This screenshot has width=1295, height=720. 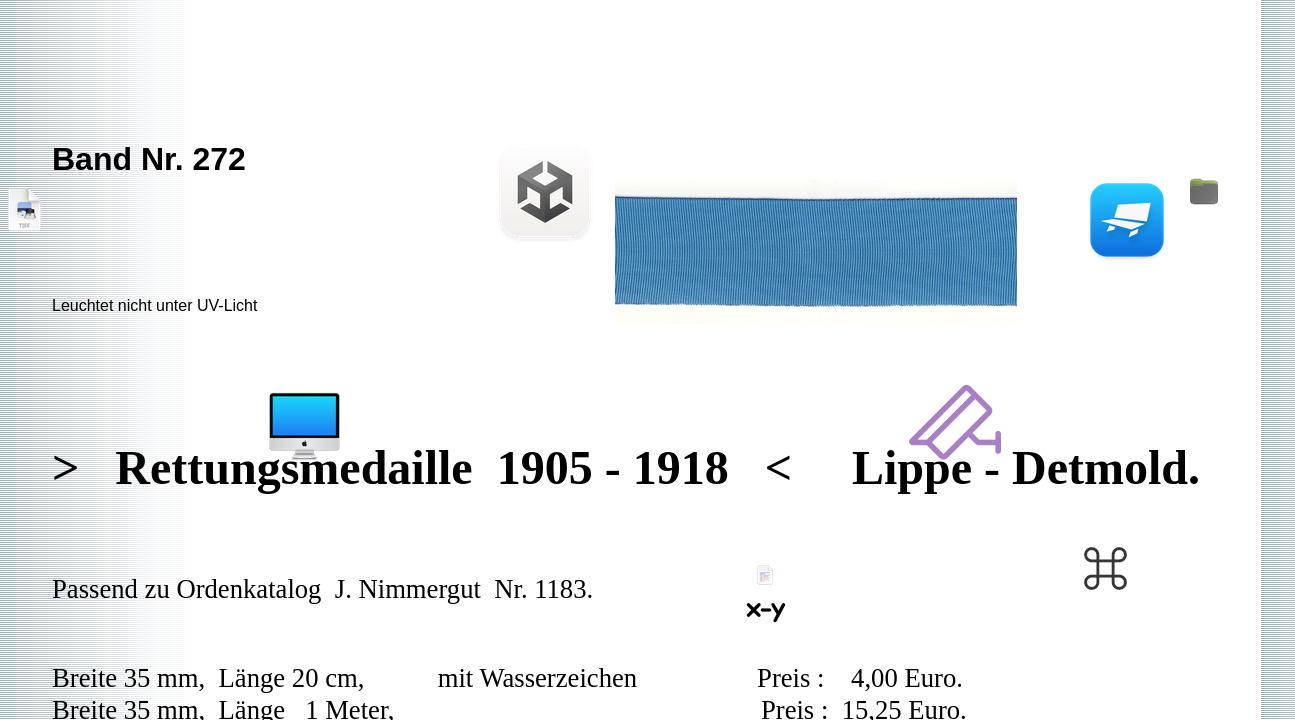 I want to click on access keyboard shortcut settings, so click(x=1105, y=568).